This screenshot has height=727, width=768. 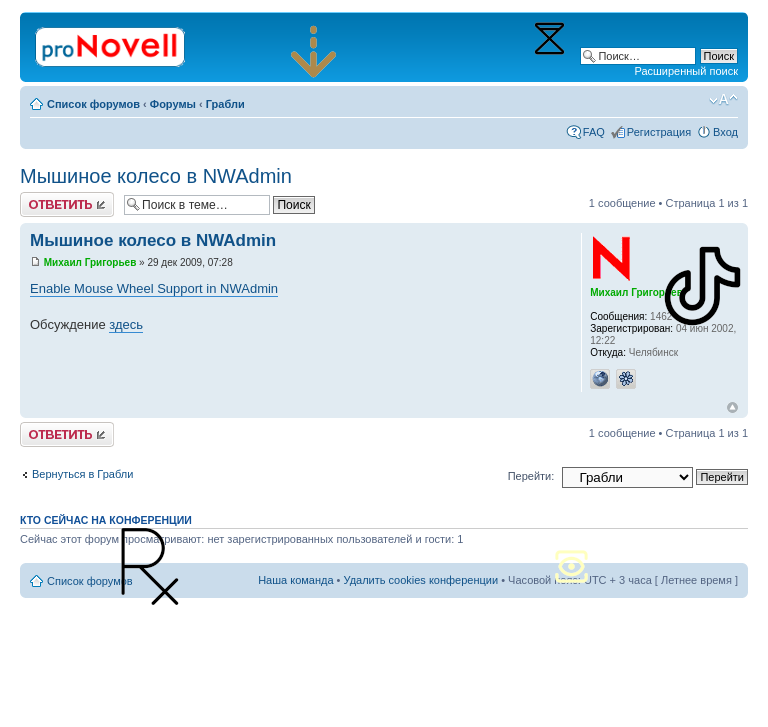 What do you see at coordinates (146, 566) in the screenshot?
I see `view prescription details` at bounding box center [146, 566].